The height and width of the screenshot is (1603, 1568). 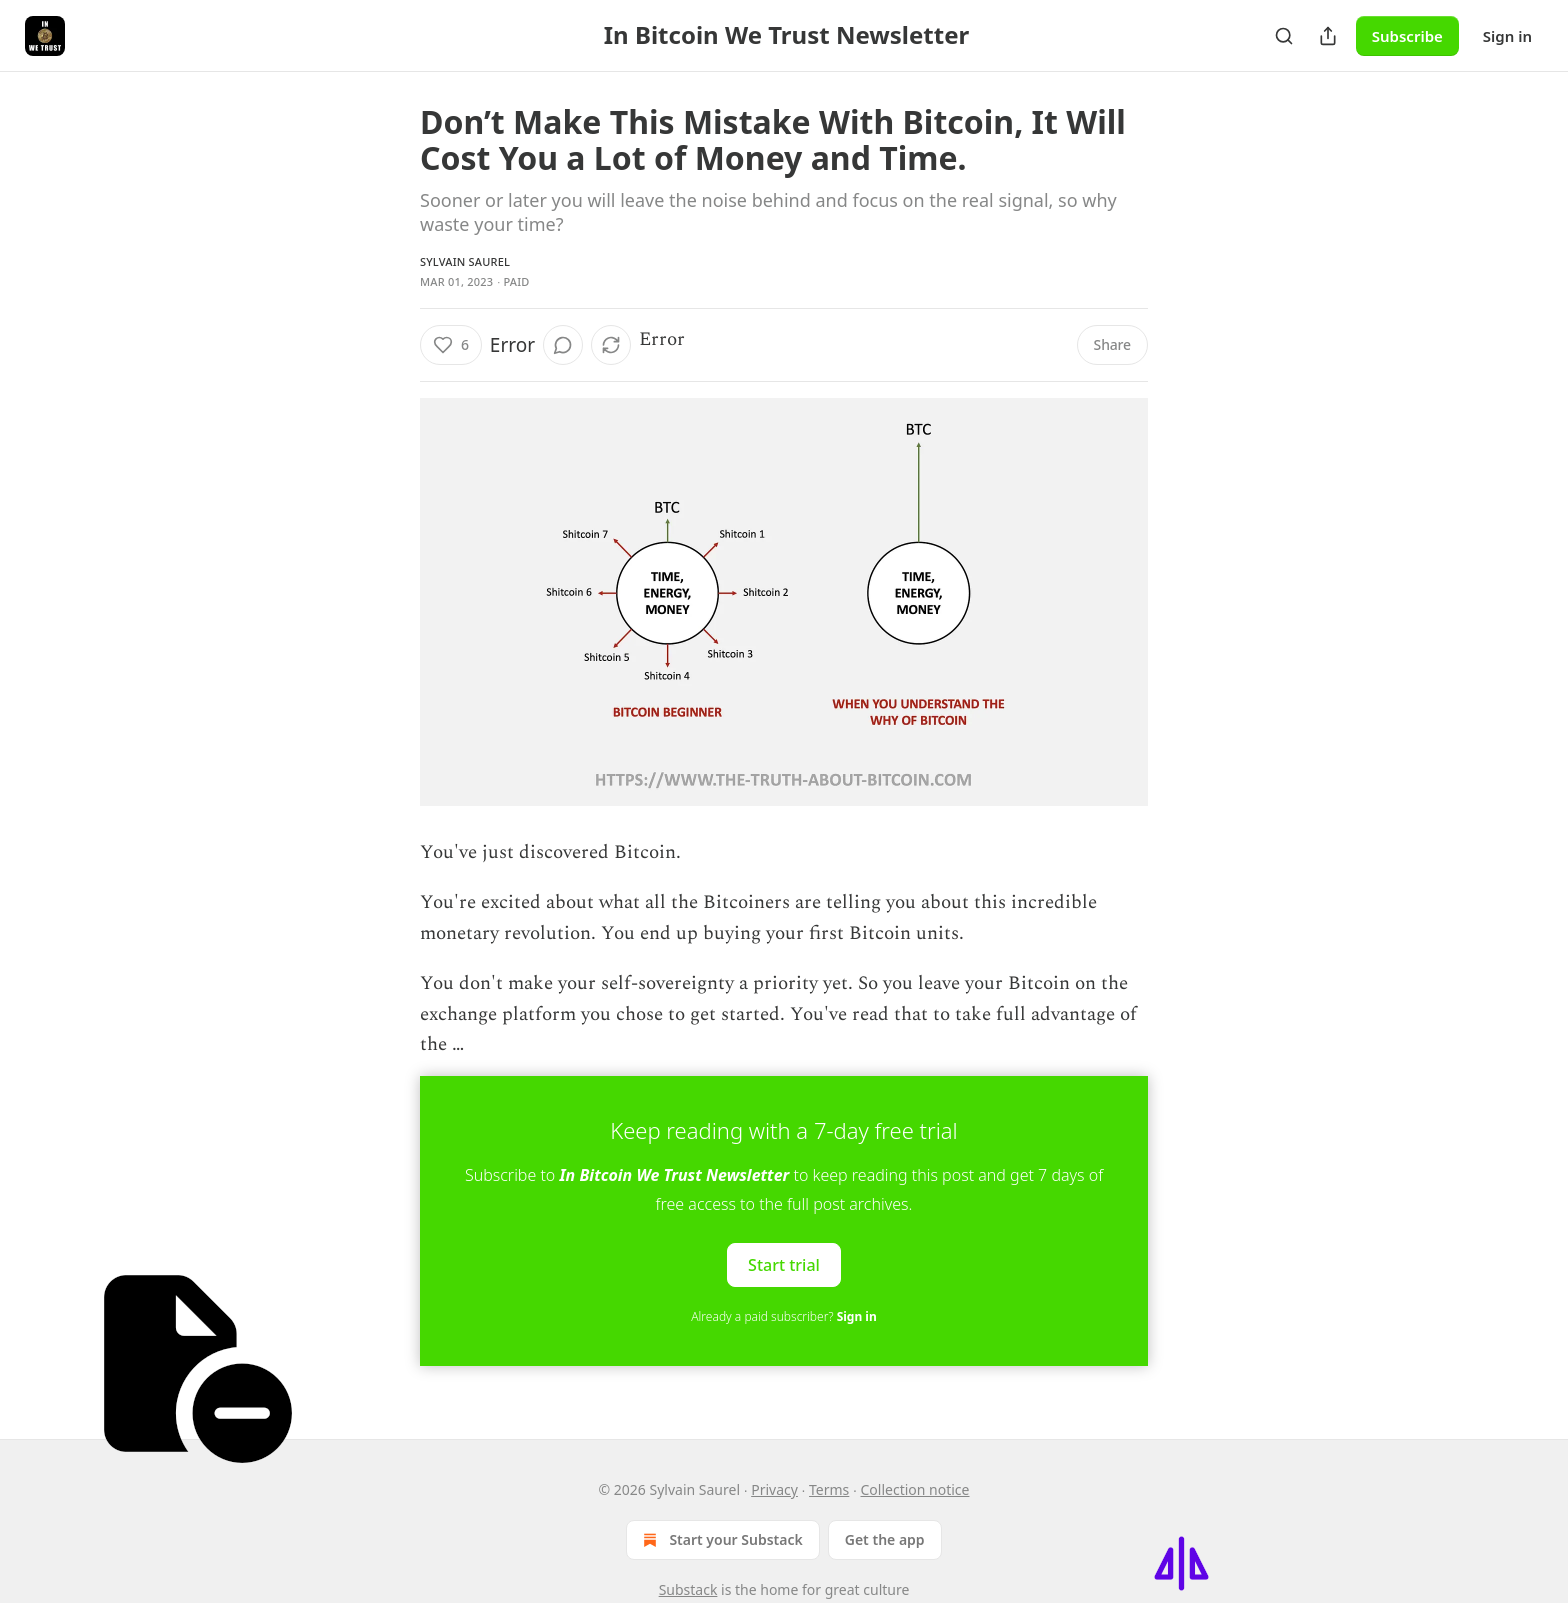 I want to click on flip image or content vertically, so click(x=1181, y=1563).